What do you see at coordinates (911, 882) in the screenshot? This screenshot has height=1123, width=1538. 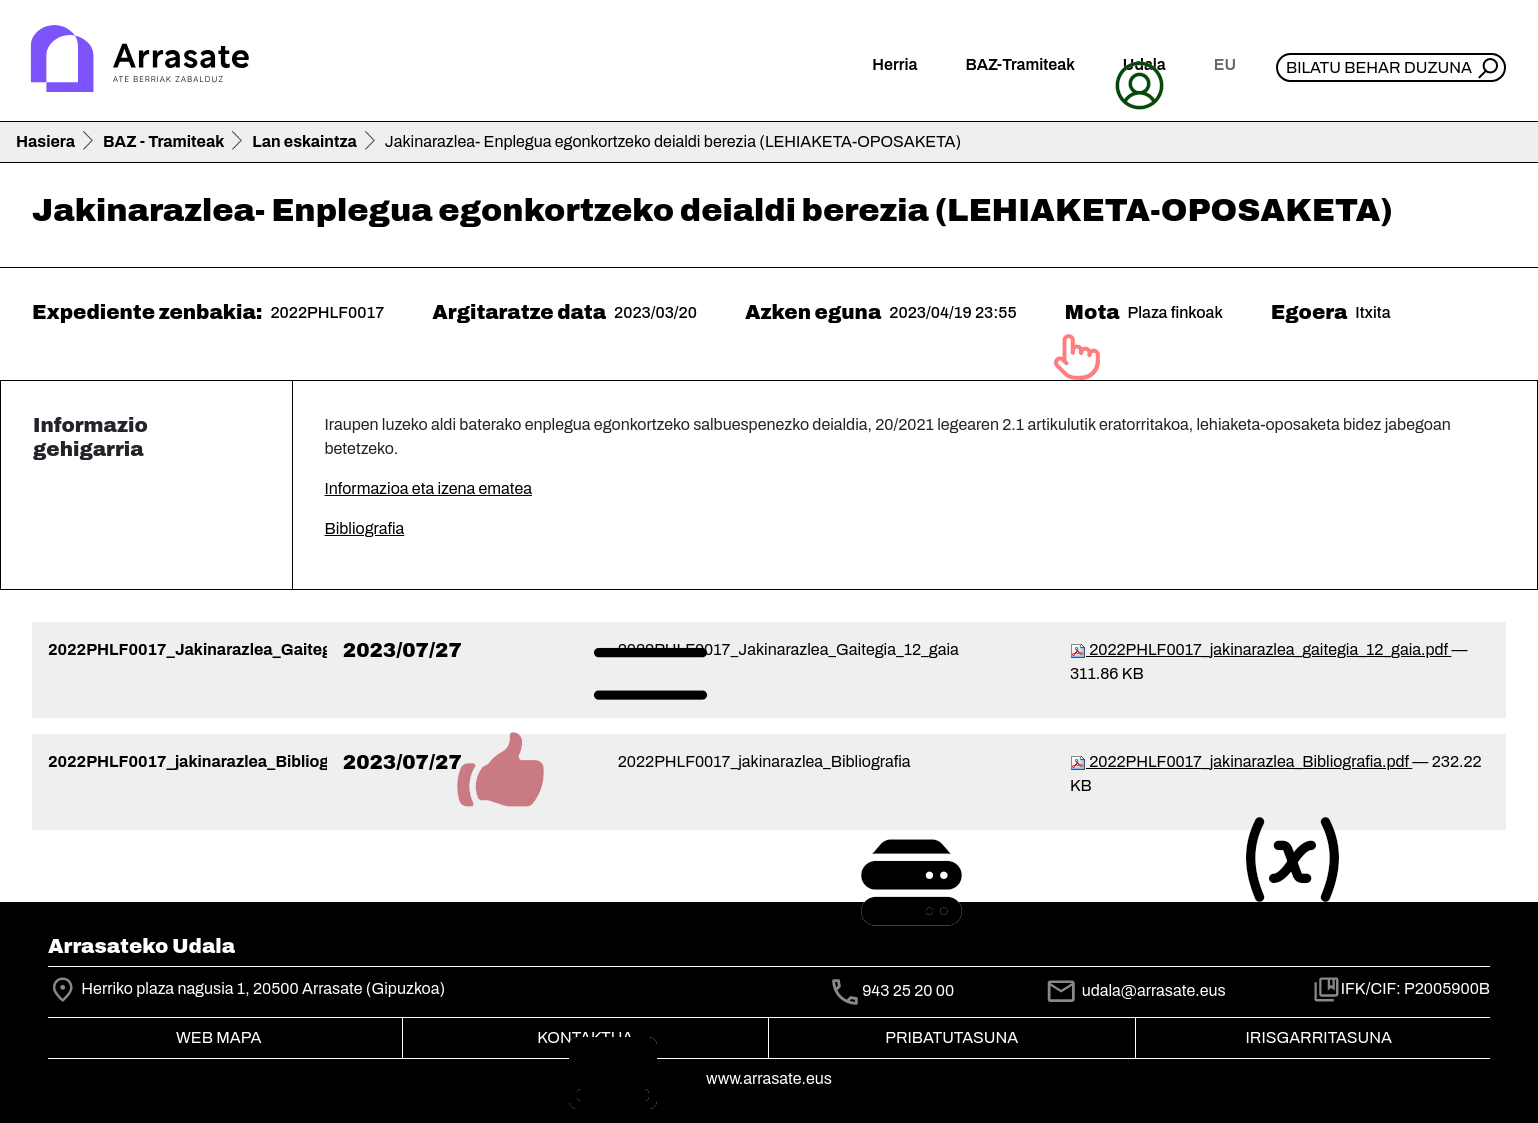 I see `view server infrastructure` at bounding box center [911, 882].